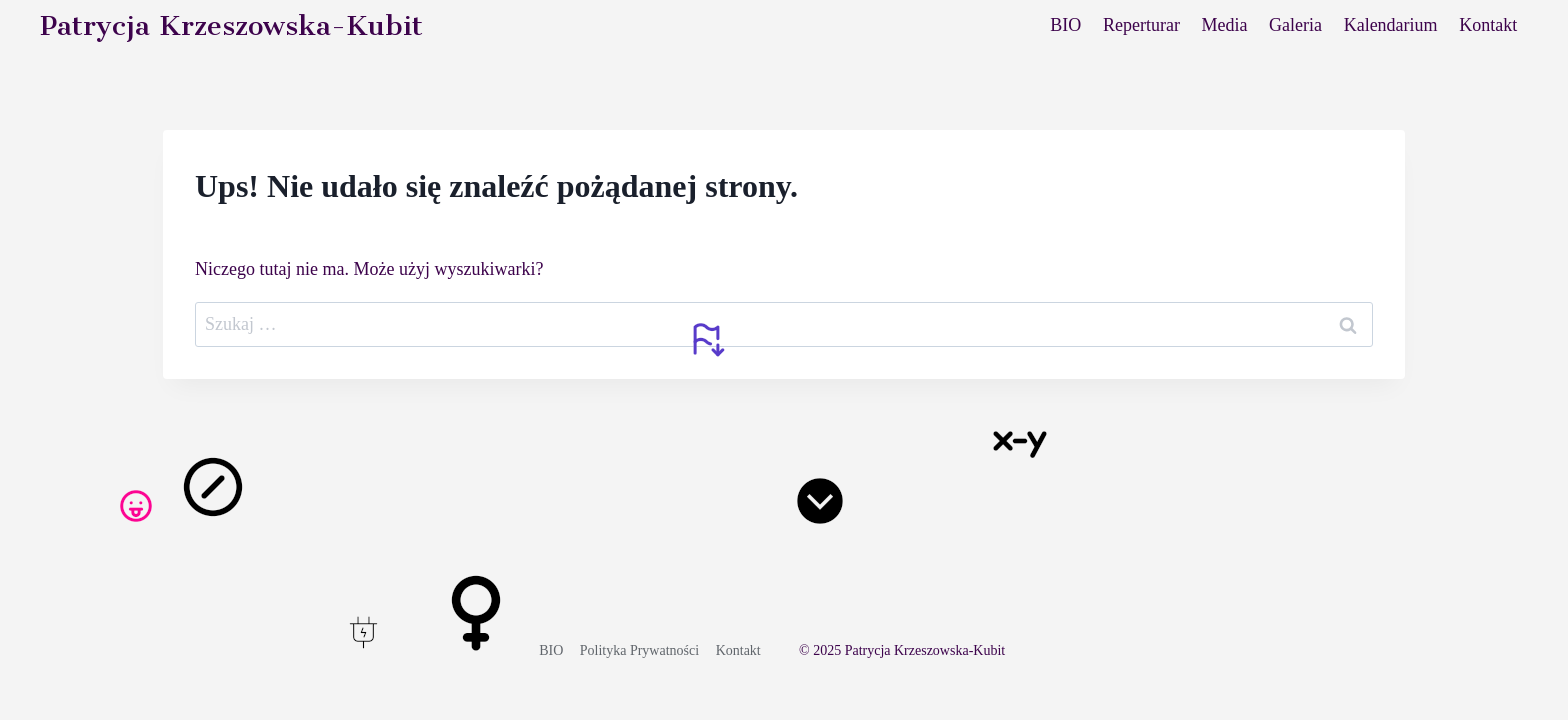 This screenshot has width=1568, height=720. I want to click on indicates a forbidden or prohibited action, so click(213, 487).